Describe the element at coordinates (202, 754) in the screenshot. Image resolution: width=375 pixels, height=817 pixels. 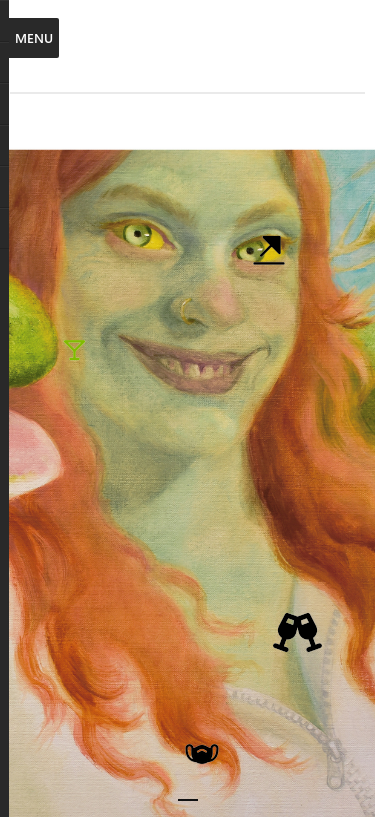
I see `indicates mask required or health safety guidelines` at that location.